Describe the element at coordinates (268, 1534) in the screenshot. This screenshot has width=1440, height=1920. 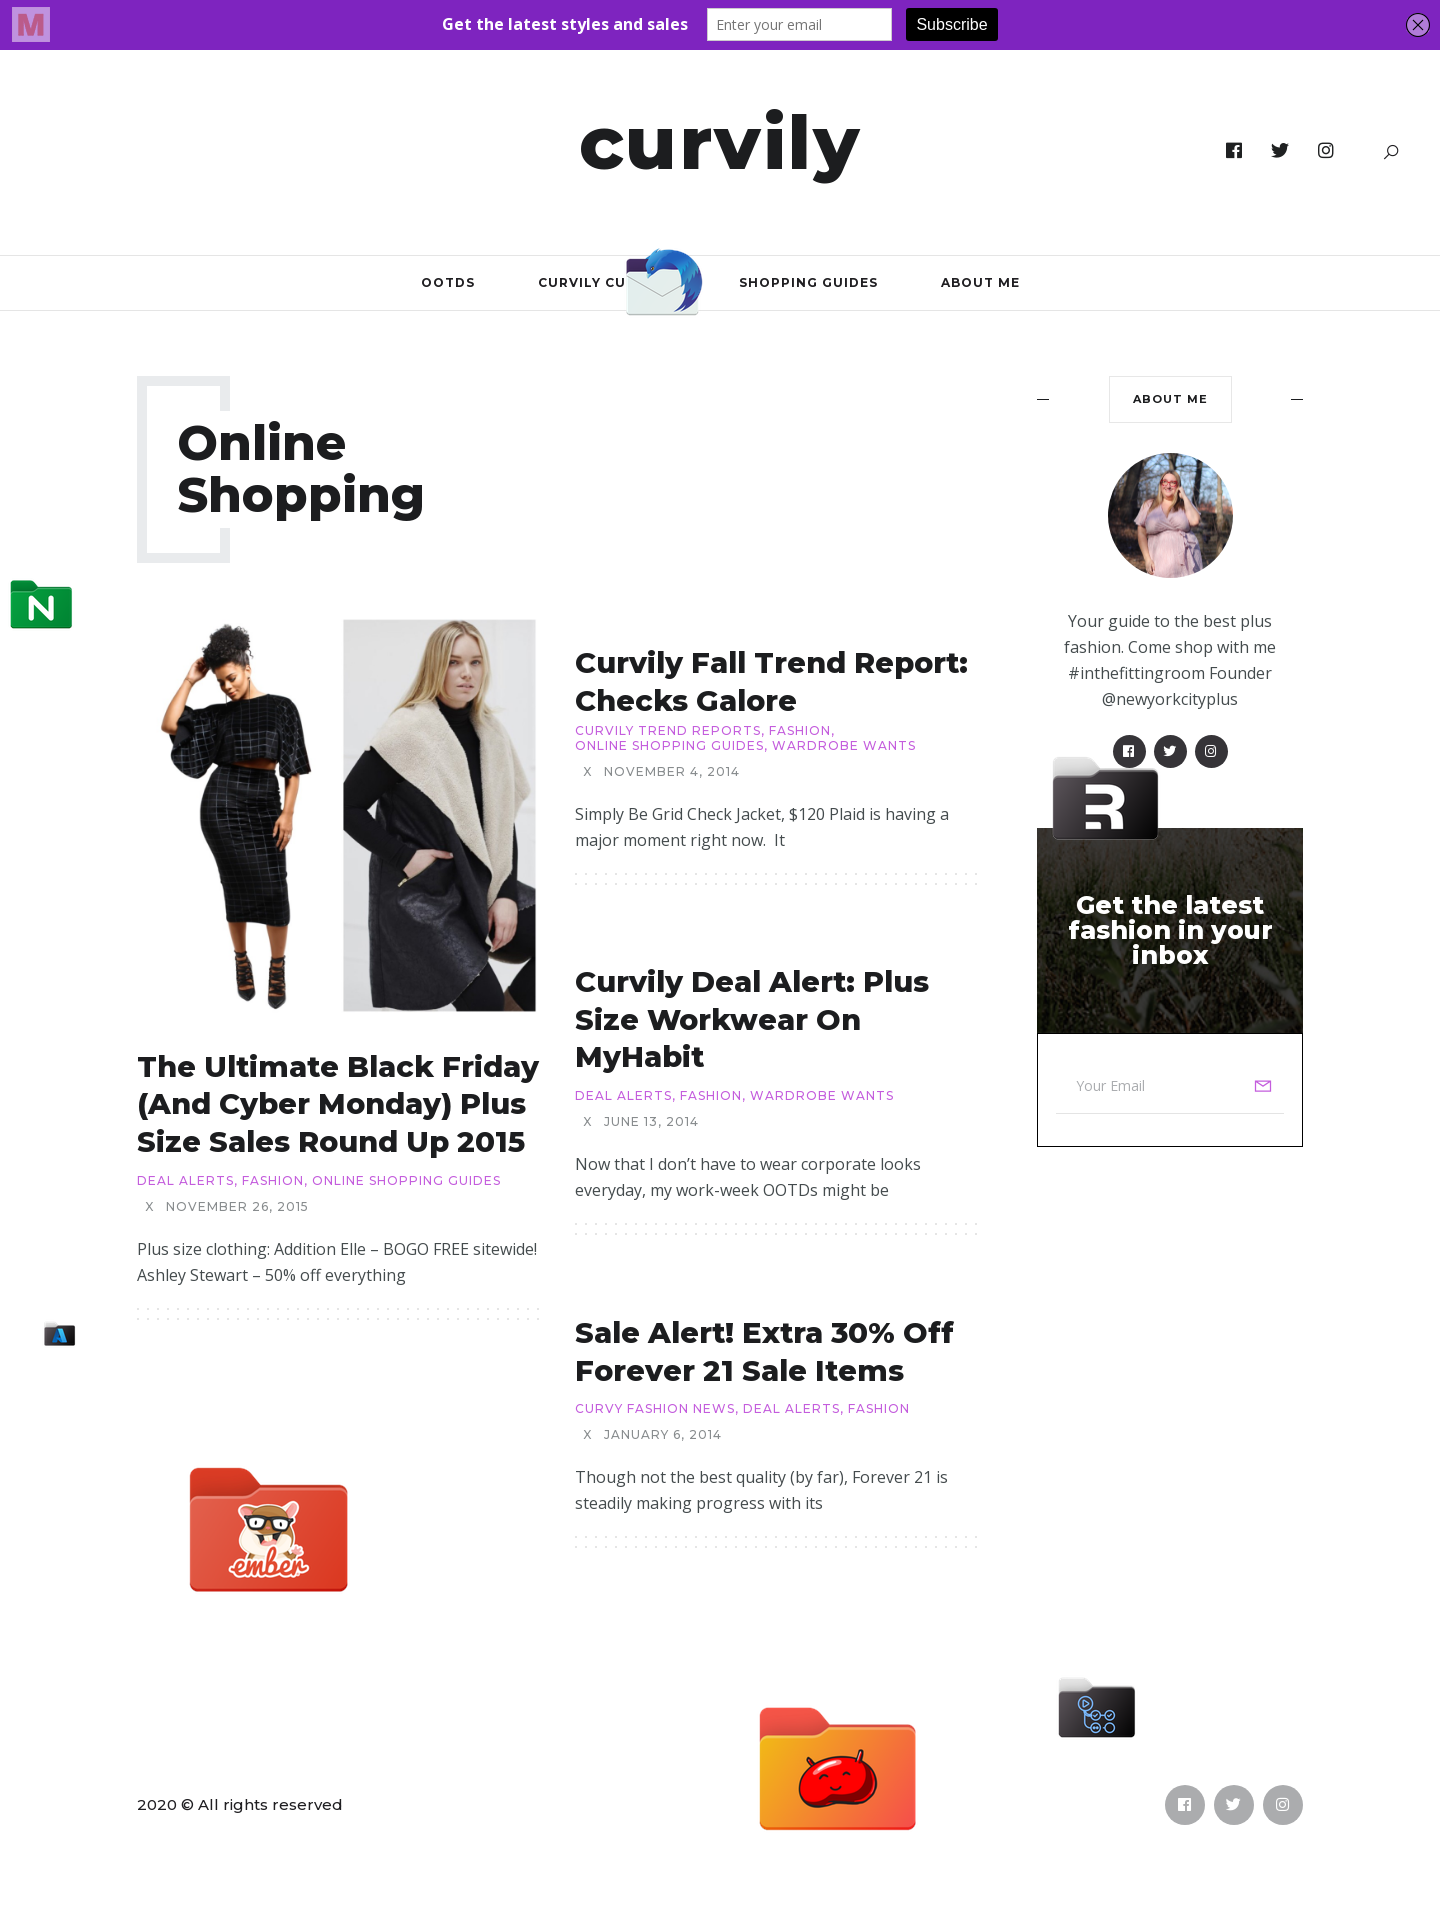
I see `folder containing Ember.js project files` at that location.